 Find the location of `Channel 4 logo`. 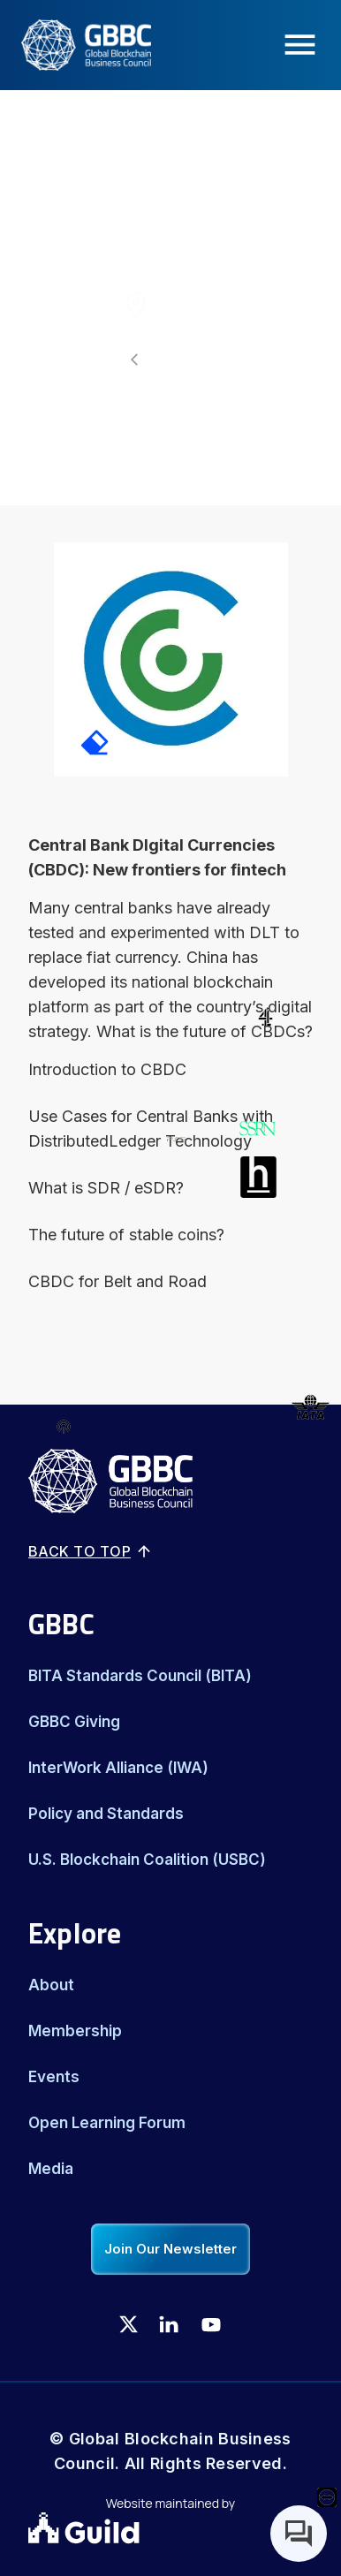

Channel 4 logo is located at coordinates (265, 1016).